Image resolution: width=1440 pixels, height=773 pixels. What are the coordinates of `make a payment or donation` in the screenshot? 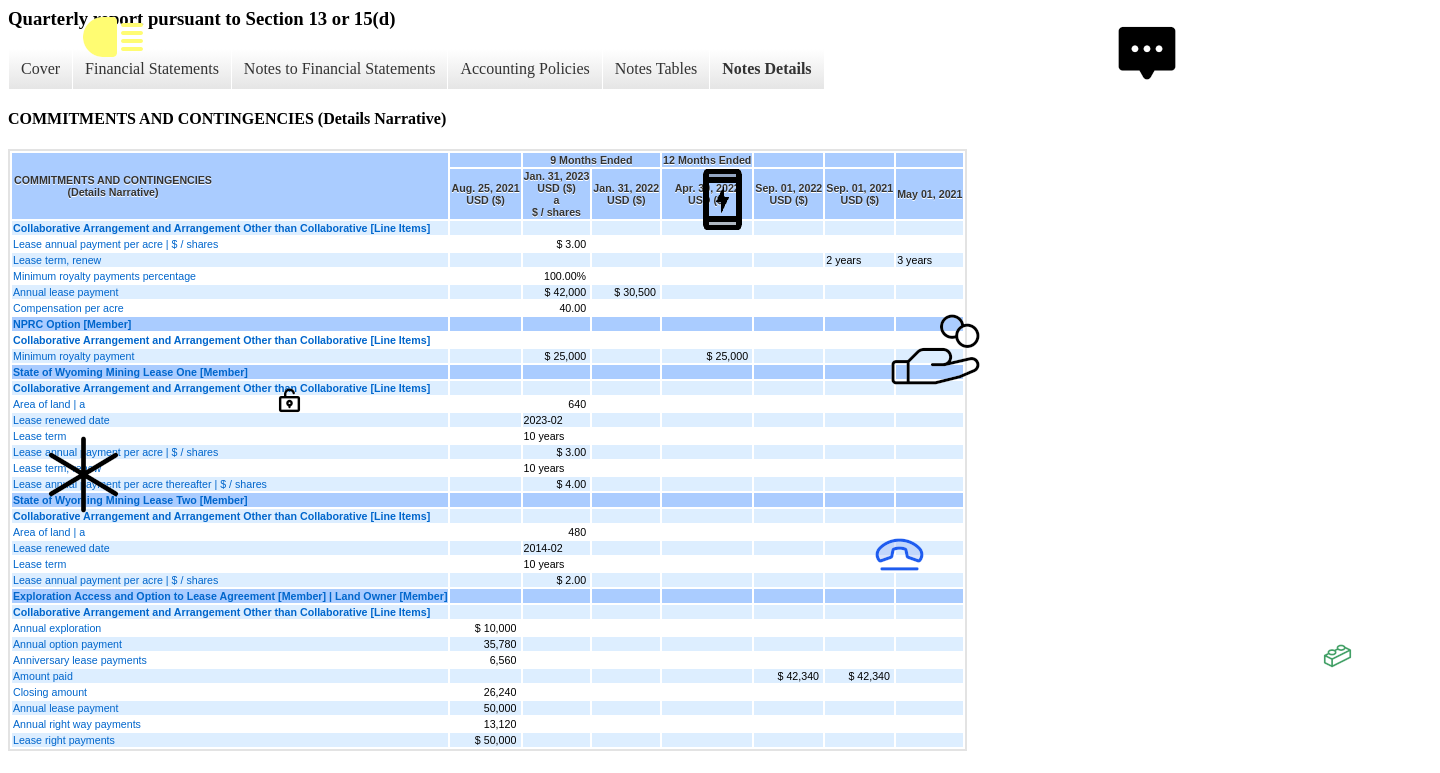 It's located at (938, 352).